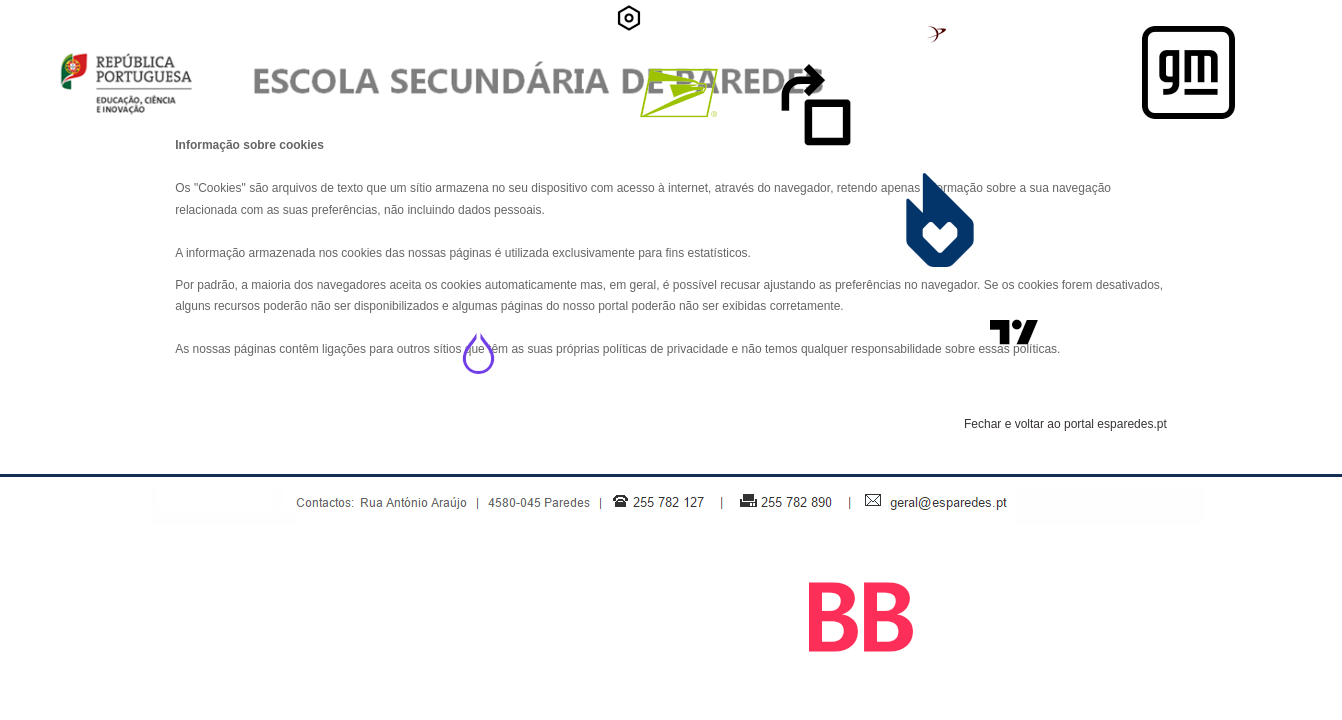 This screenshot has height=720, width=1342. What do you see at coordinates (478, 353) in the screenshot?
I see `hyprland window manager logo` at bounding box center [478, 353].